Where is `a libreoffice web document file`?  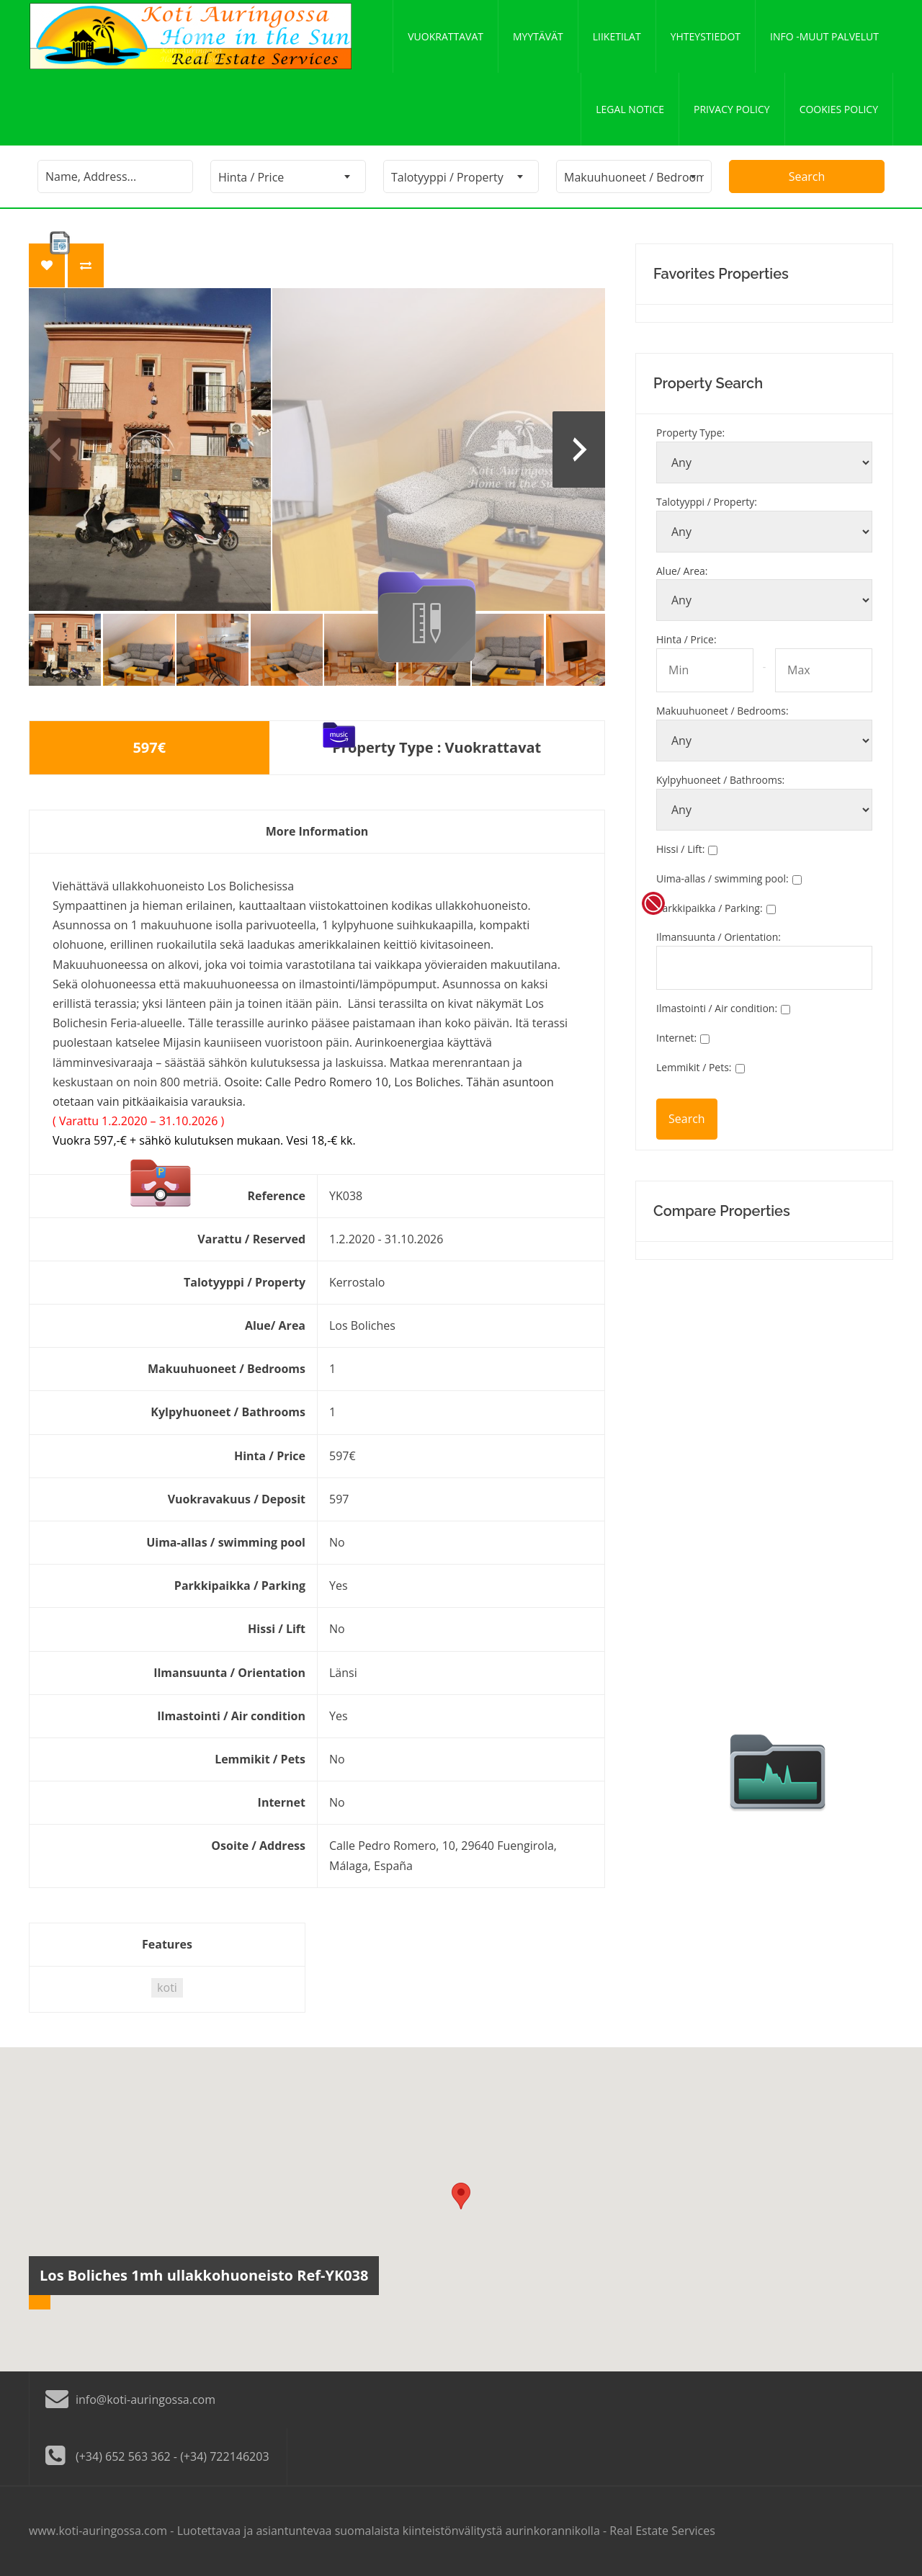 a libreoffice web document file is located at coordinates (60, 243).